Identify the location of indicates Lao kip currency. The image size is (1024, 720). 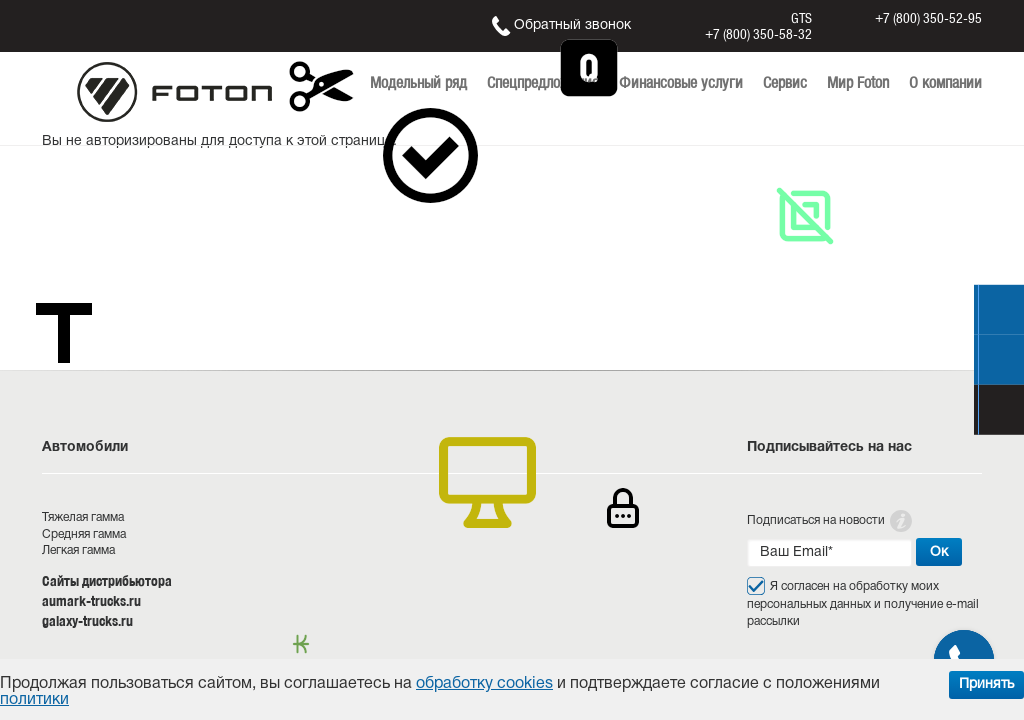
(301, 644).